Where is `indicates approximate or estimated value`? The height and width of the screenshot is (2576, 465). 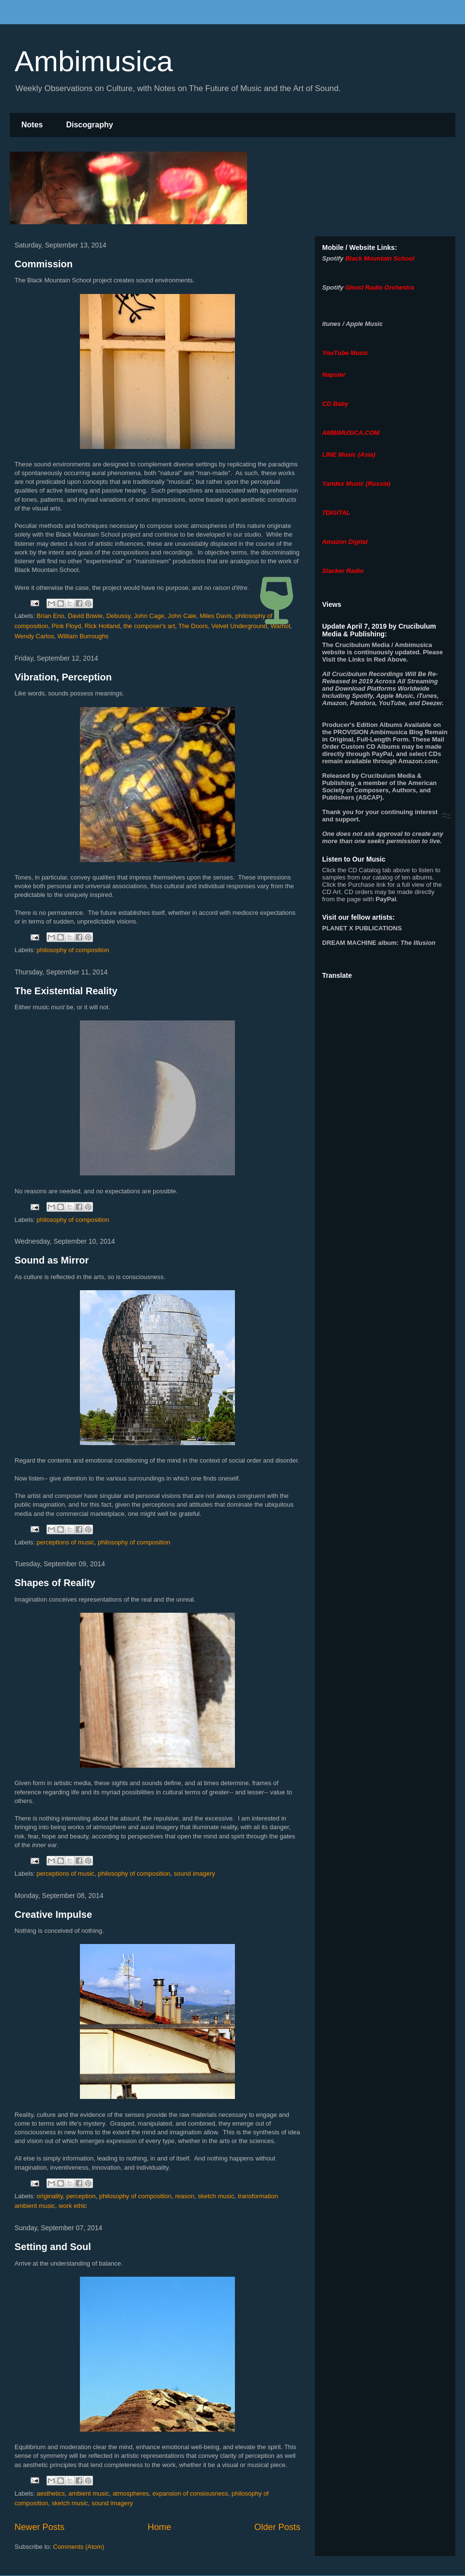 indicates approximate or estimated value is located at coordinates (446, 816).